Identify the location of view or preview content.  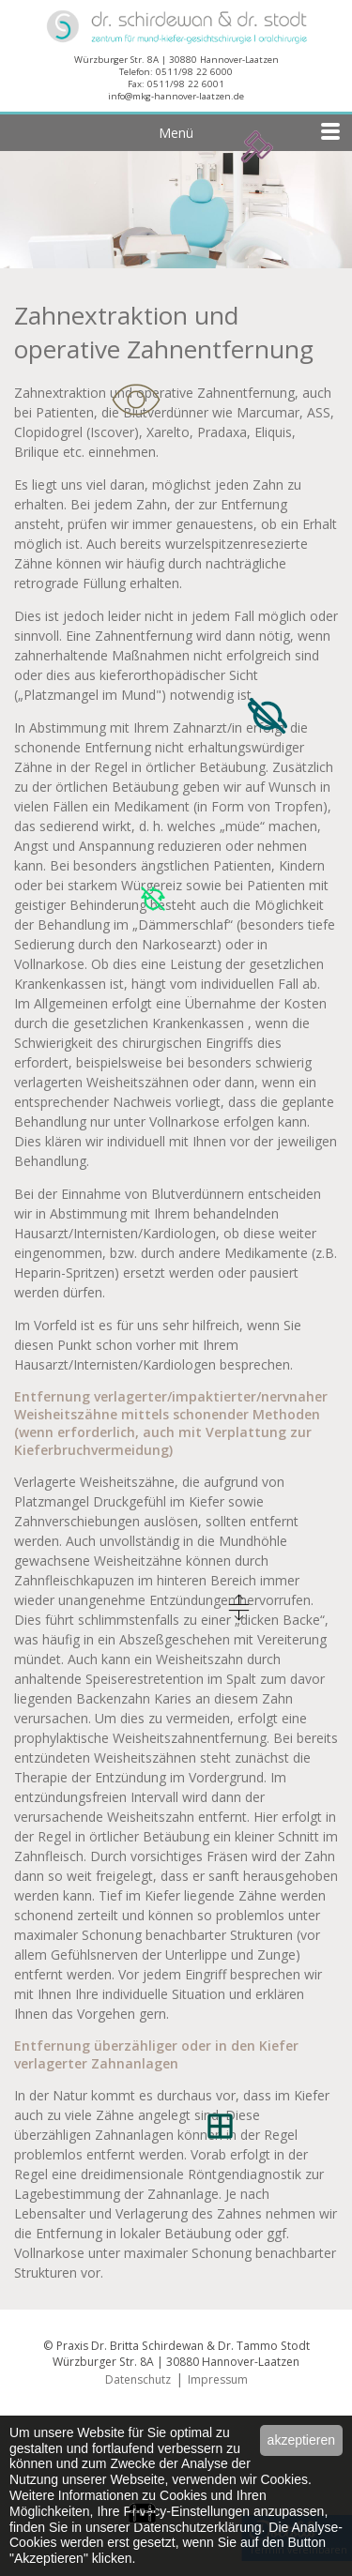
(136, 400).